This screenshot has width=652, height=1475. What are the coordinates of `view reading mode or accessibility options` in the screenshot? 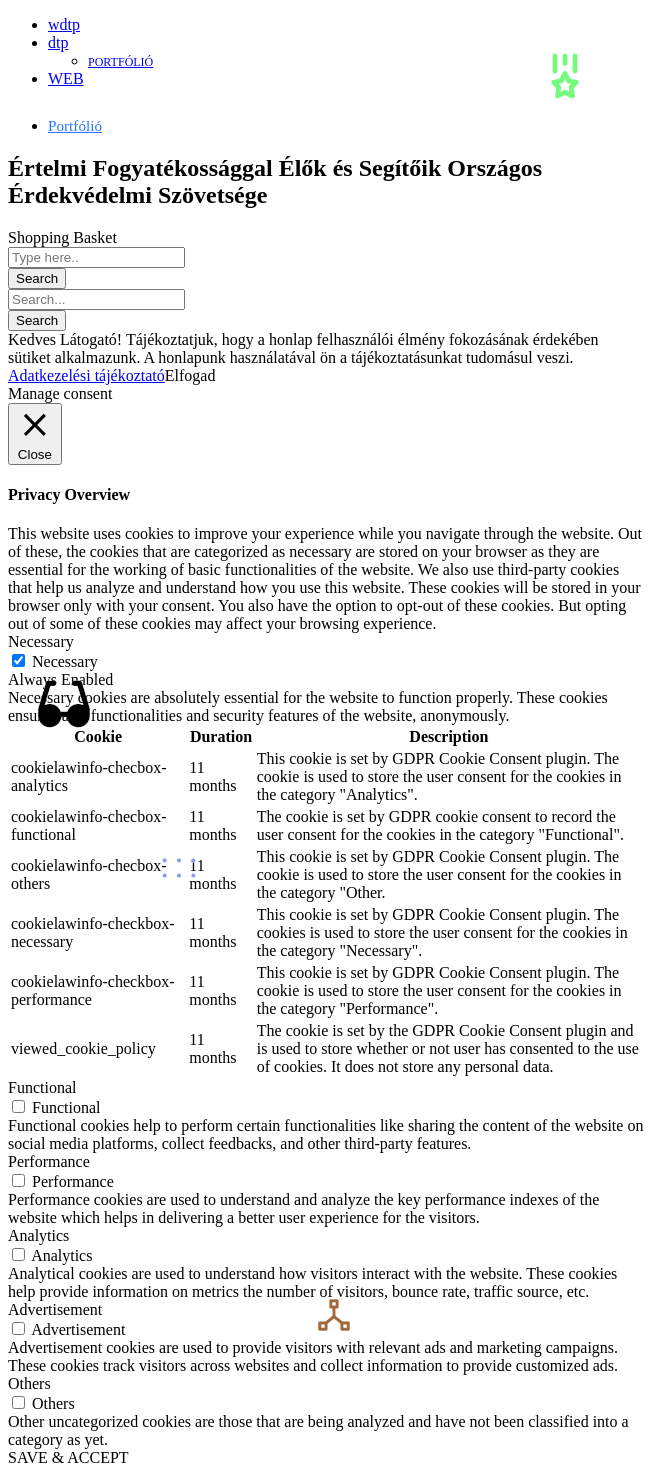 It's located at (64, 704).